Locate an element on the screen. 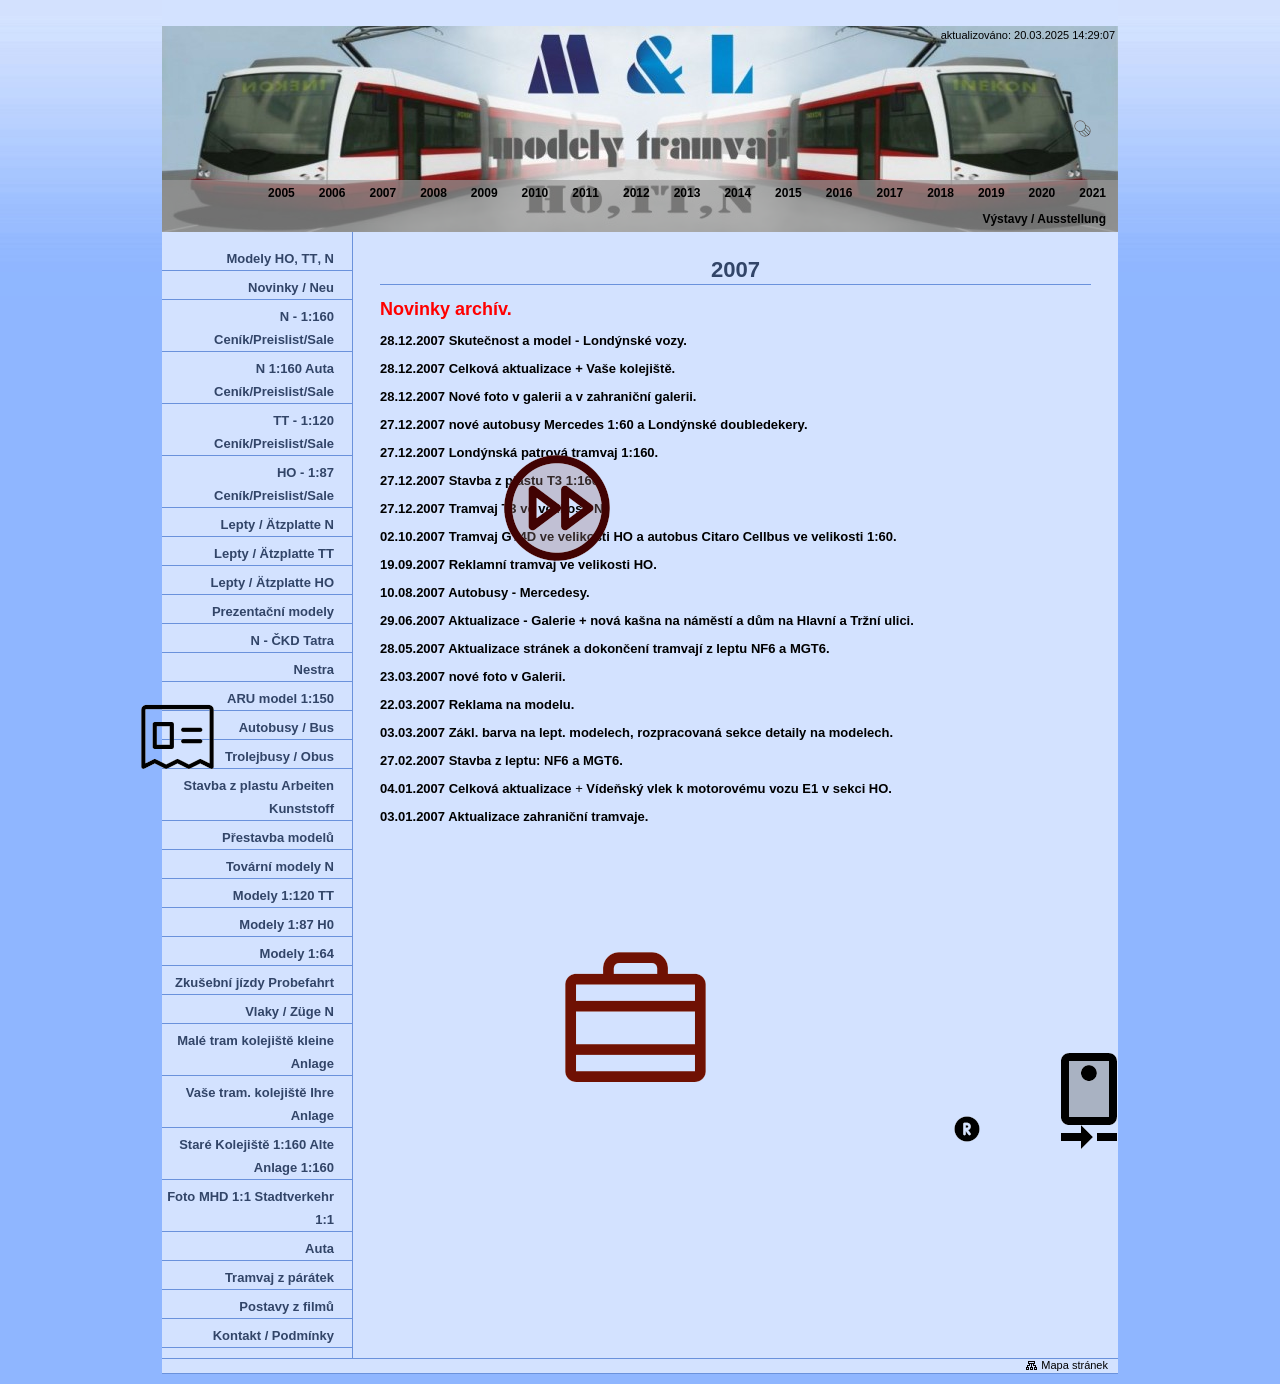  subtract or remove a shape from selection is located at coordinates (1082, 128).